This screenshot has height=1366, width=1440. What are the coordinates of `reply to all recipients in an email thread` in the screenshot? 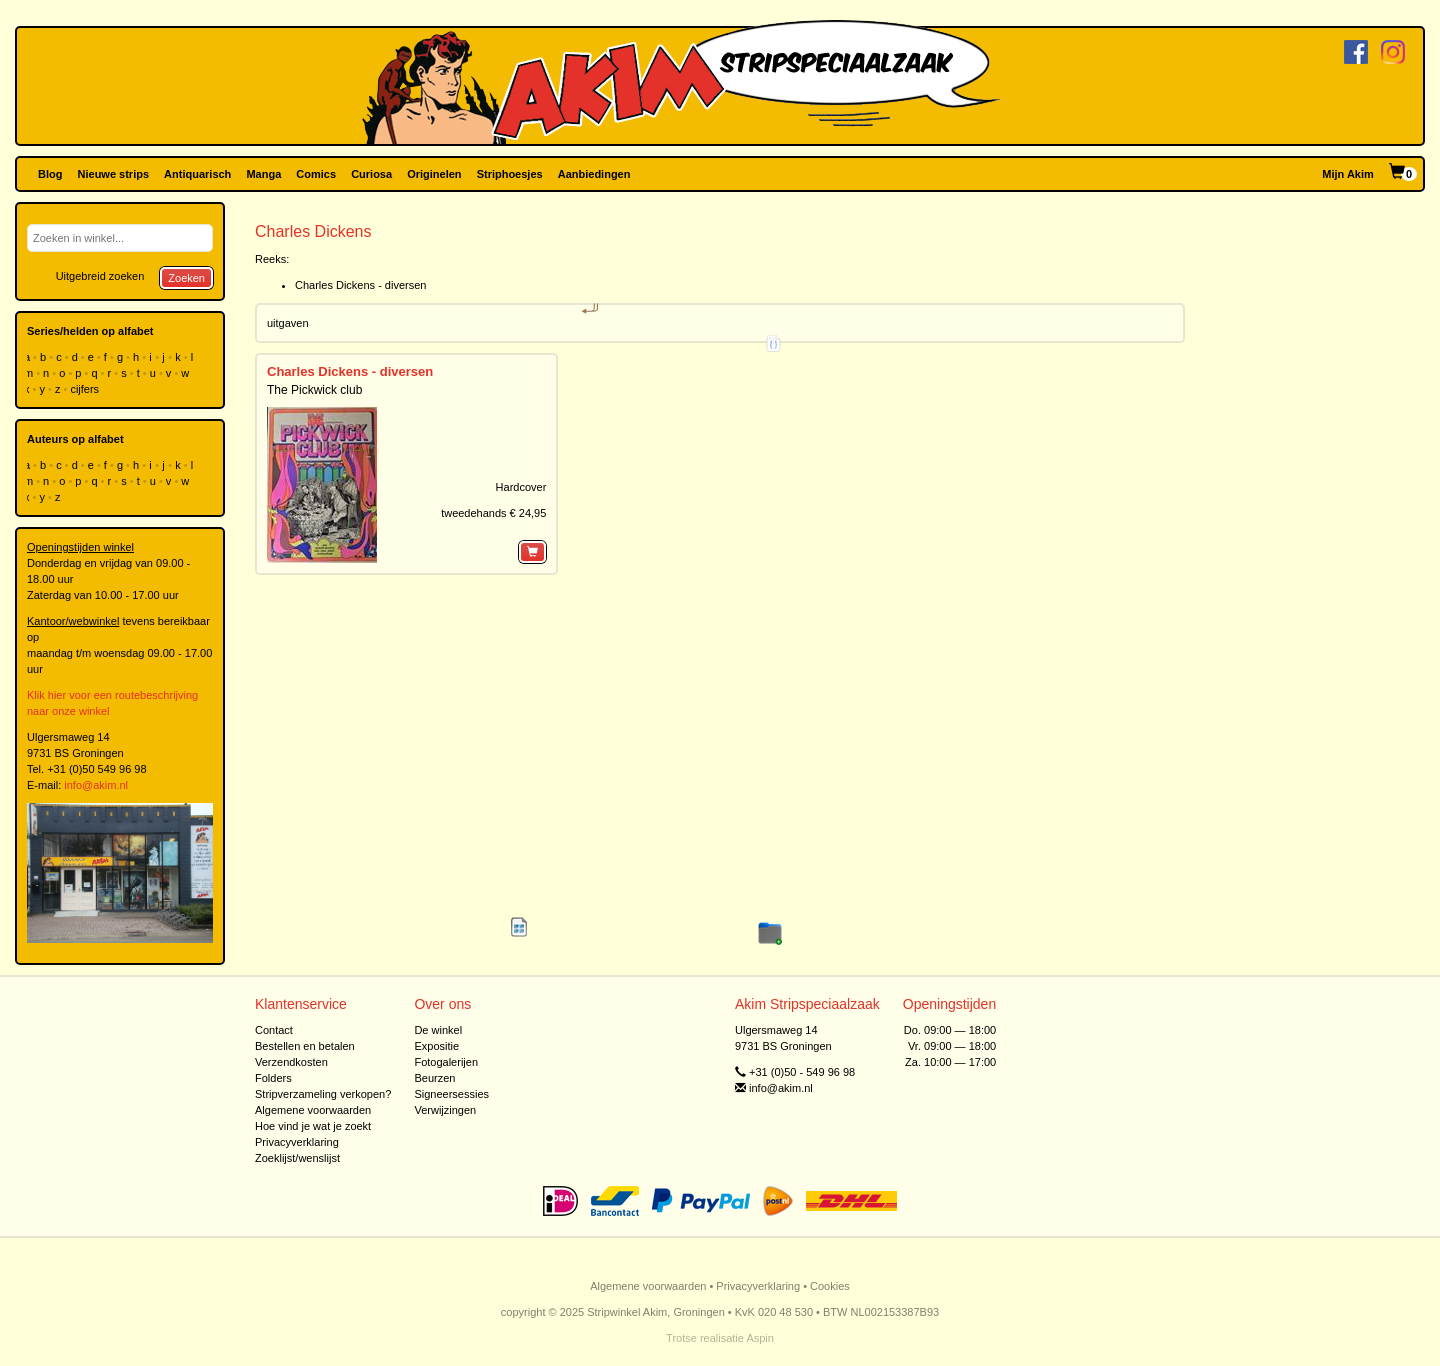 It's located at (589, 307).